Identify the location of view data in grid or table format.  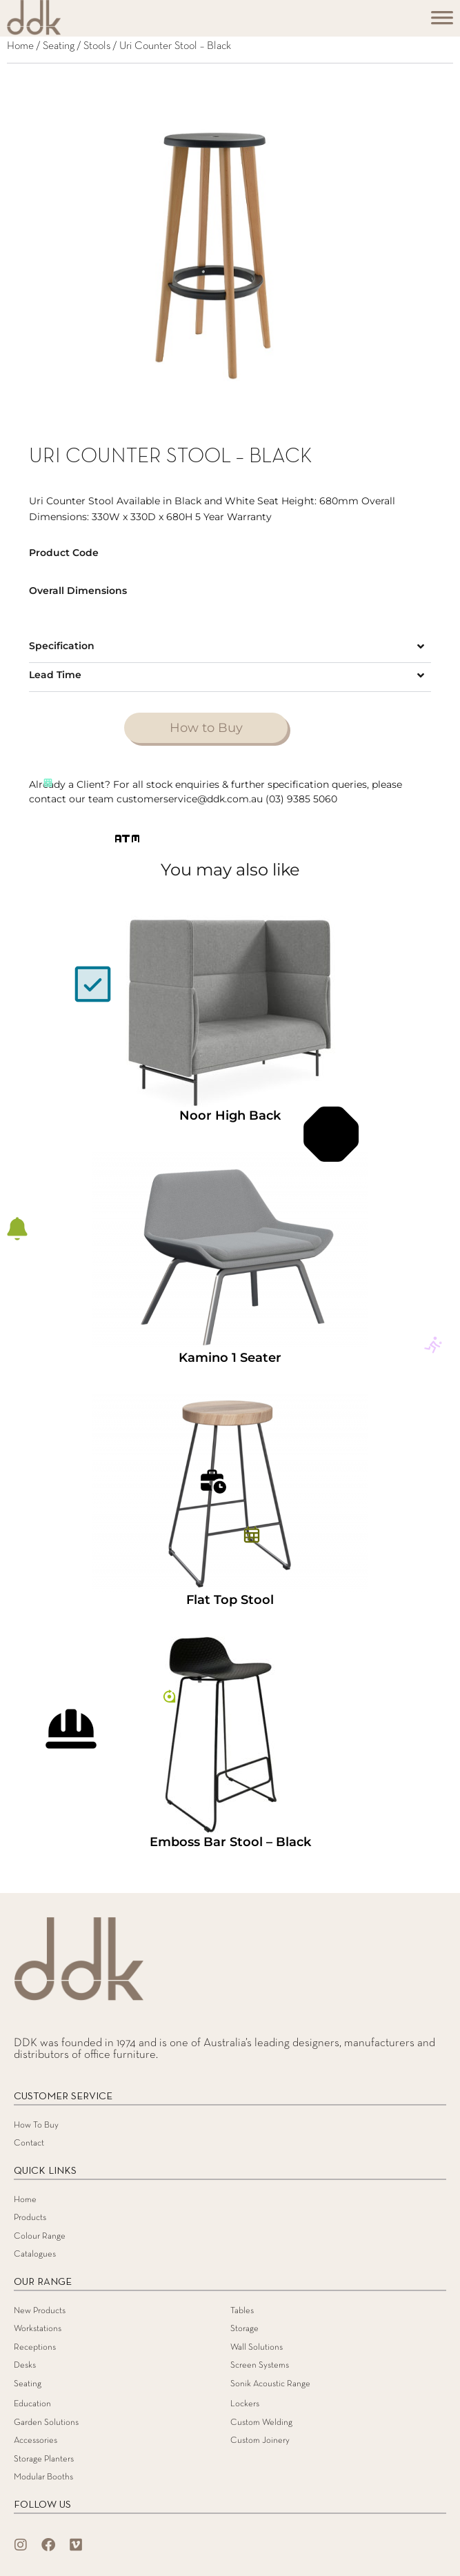
(48, 782).